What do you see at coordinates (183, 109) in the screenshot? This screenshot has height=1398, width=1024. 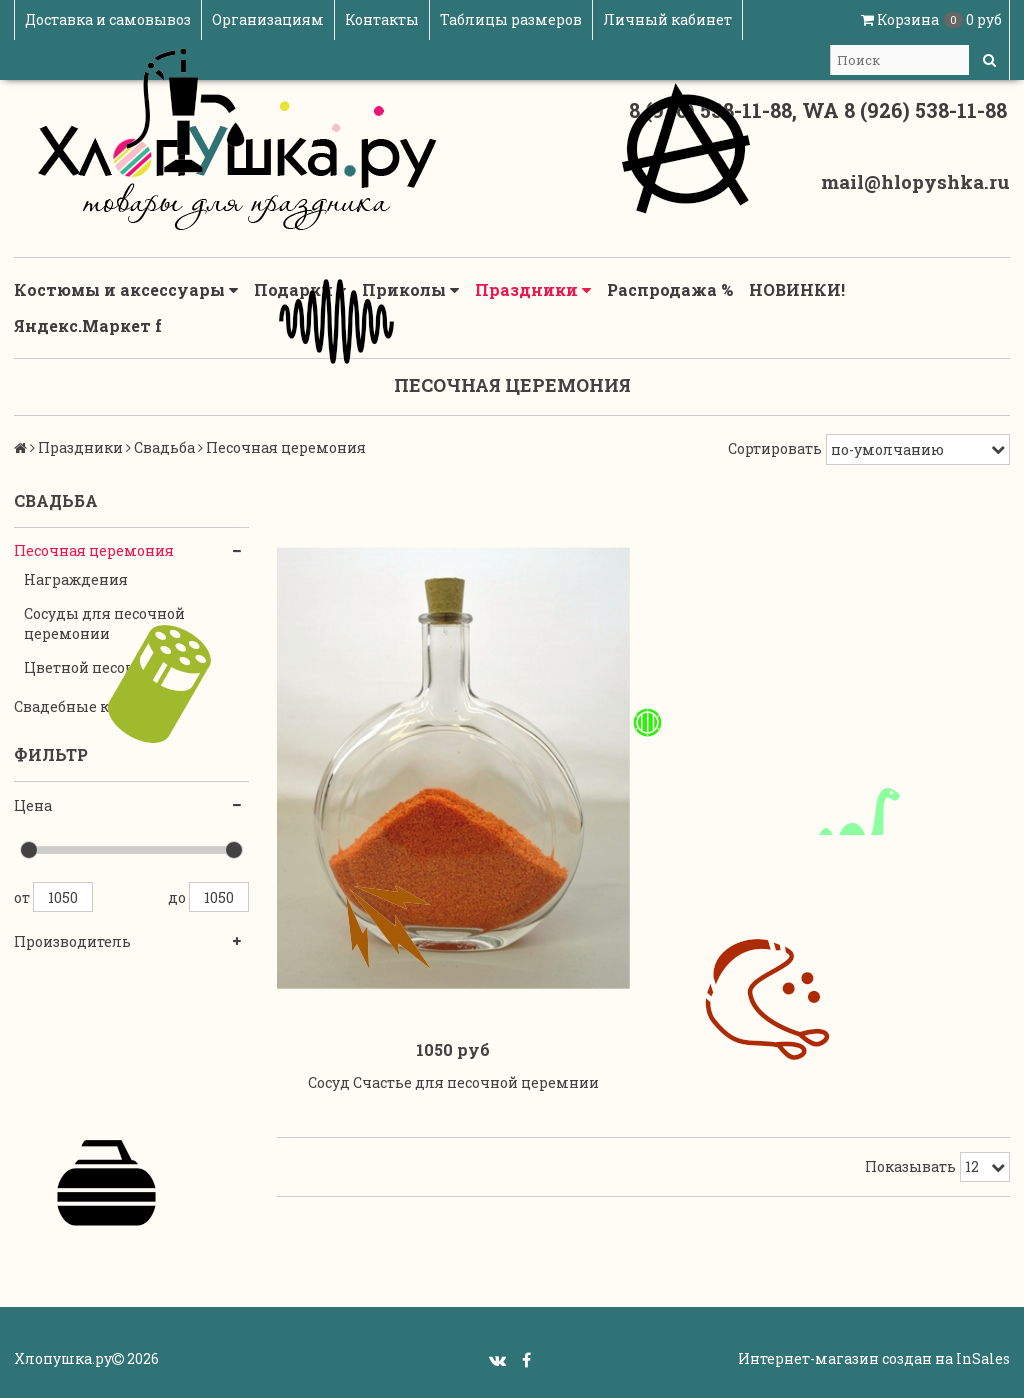 I see `manual water pump tool or equipment` at bounding box center [183, 109].